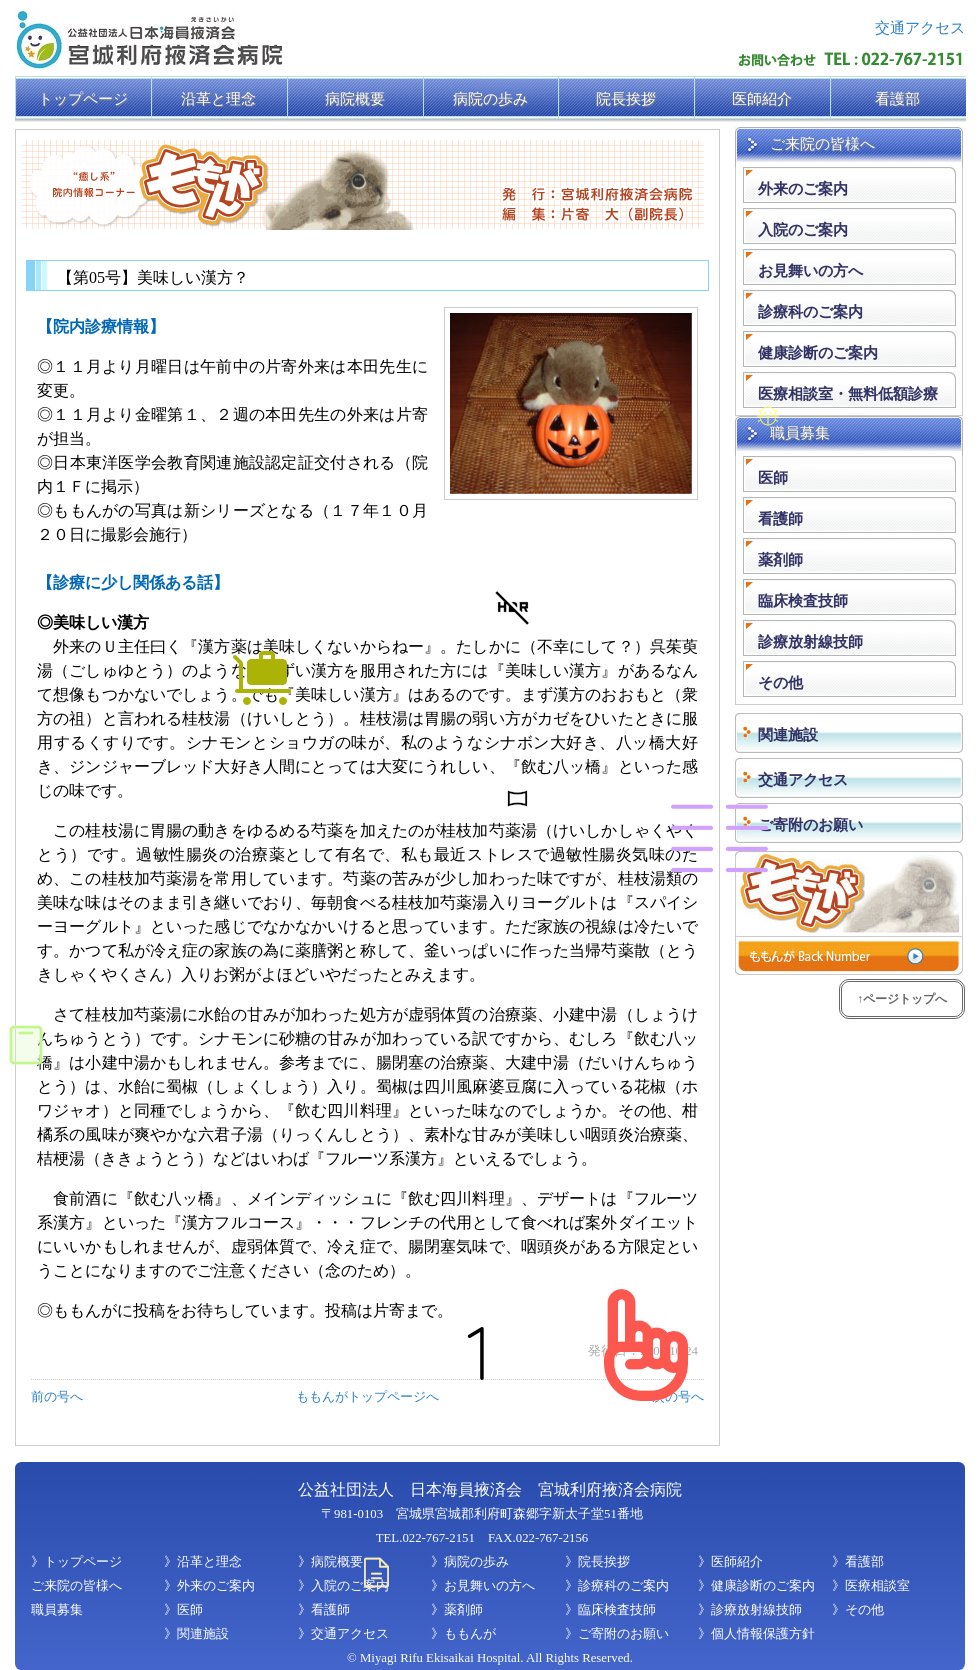  Describe the element at coordinates (719, 840) in the screenshot. I see `switch to multi-column text layout` at that location.